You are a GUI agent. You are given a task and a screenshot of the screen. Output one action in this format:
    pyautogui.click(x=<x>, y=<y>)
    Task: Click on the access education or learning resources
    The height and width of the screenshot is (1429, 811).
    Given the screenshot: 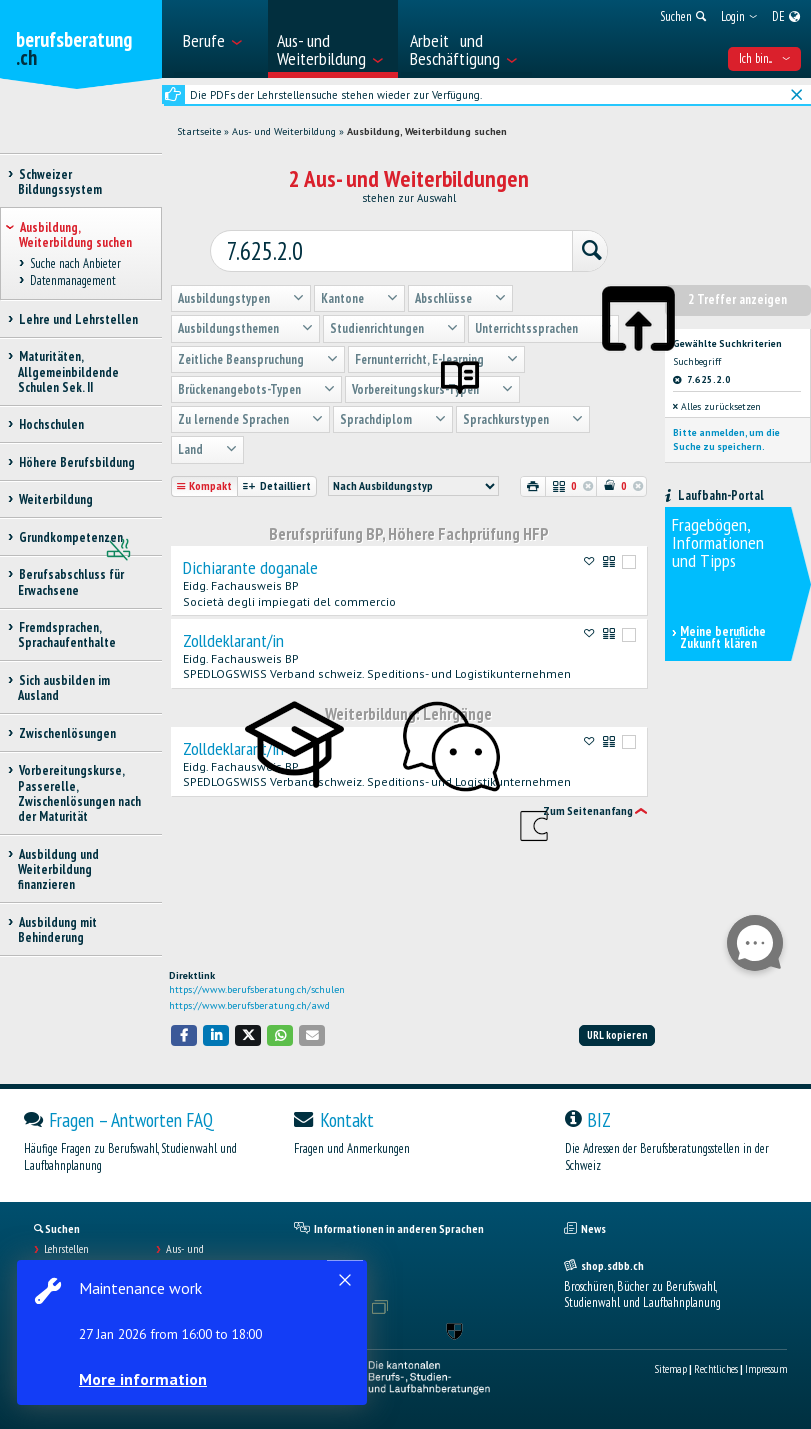 What is the action you would take?
    pyautogui.click(x=294, y=741)
    